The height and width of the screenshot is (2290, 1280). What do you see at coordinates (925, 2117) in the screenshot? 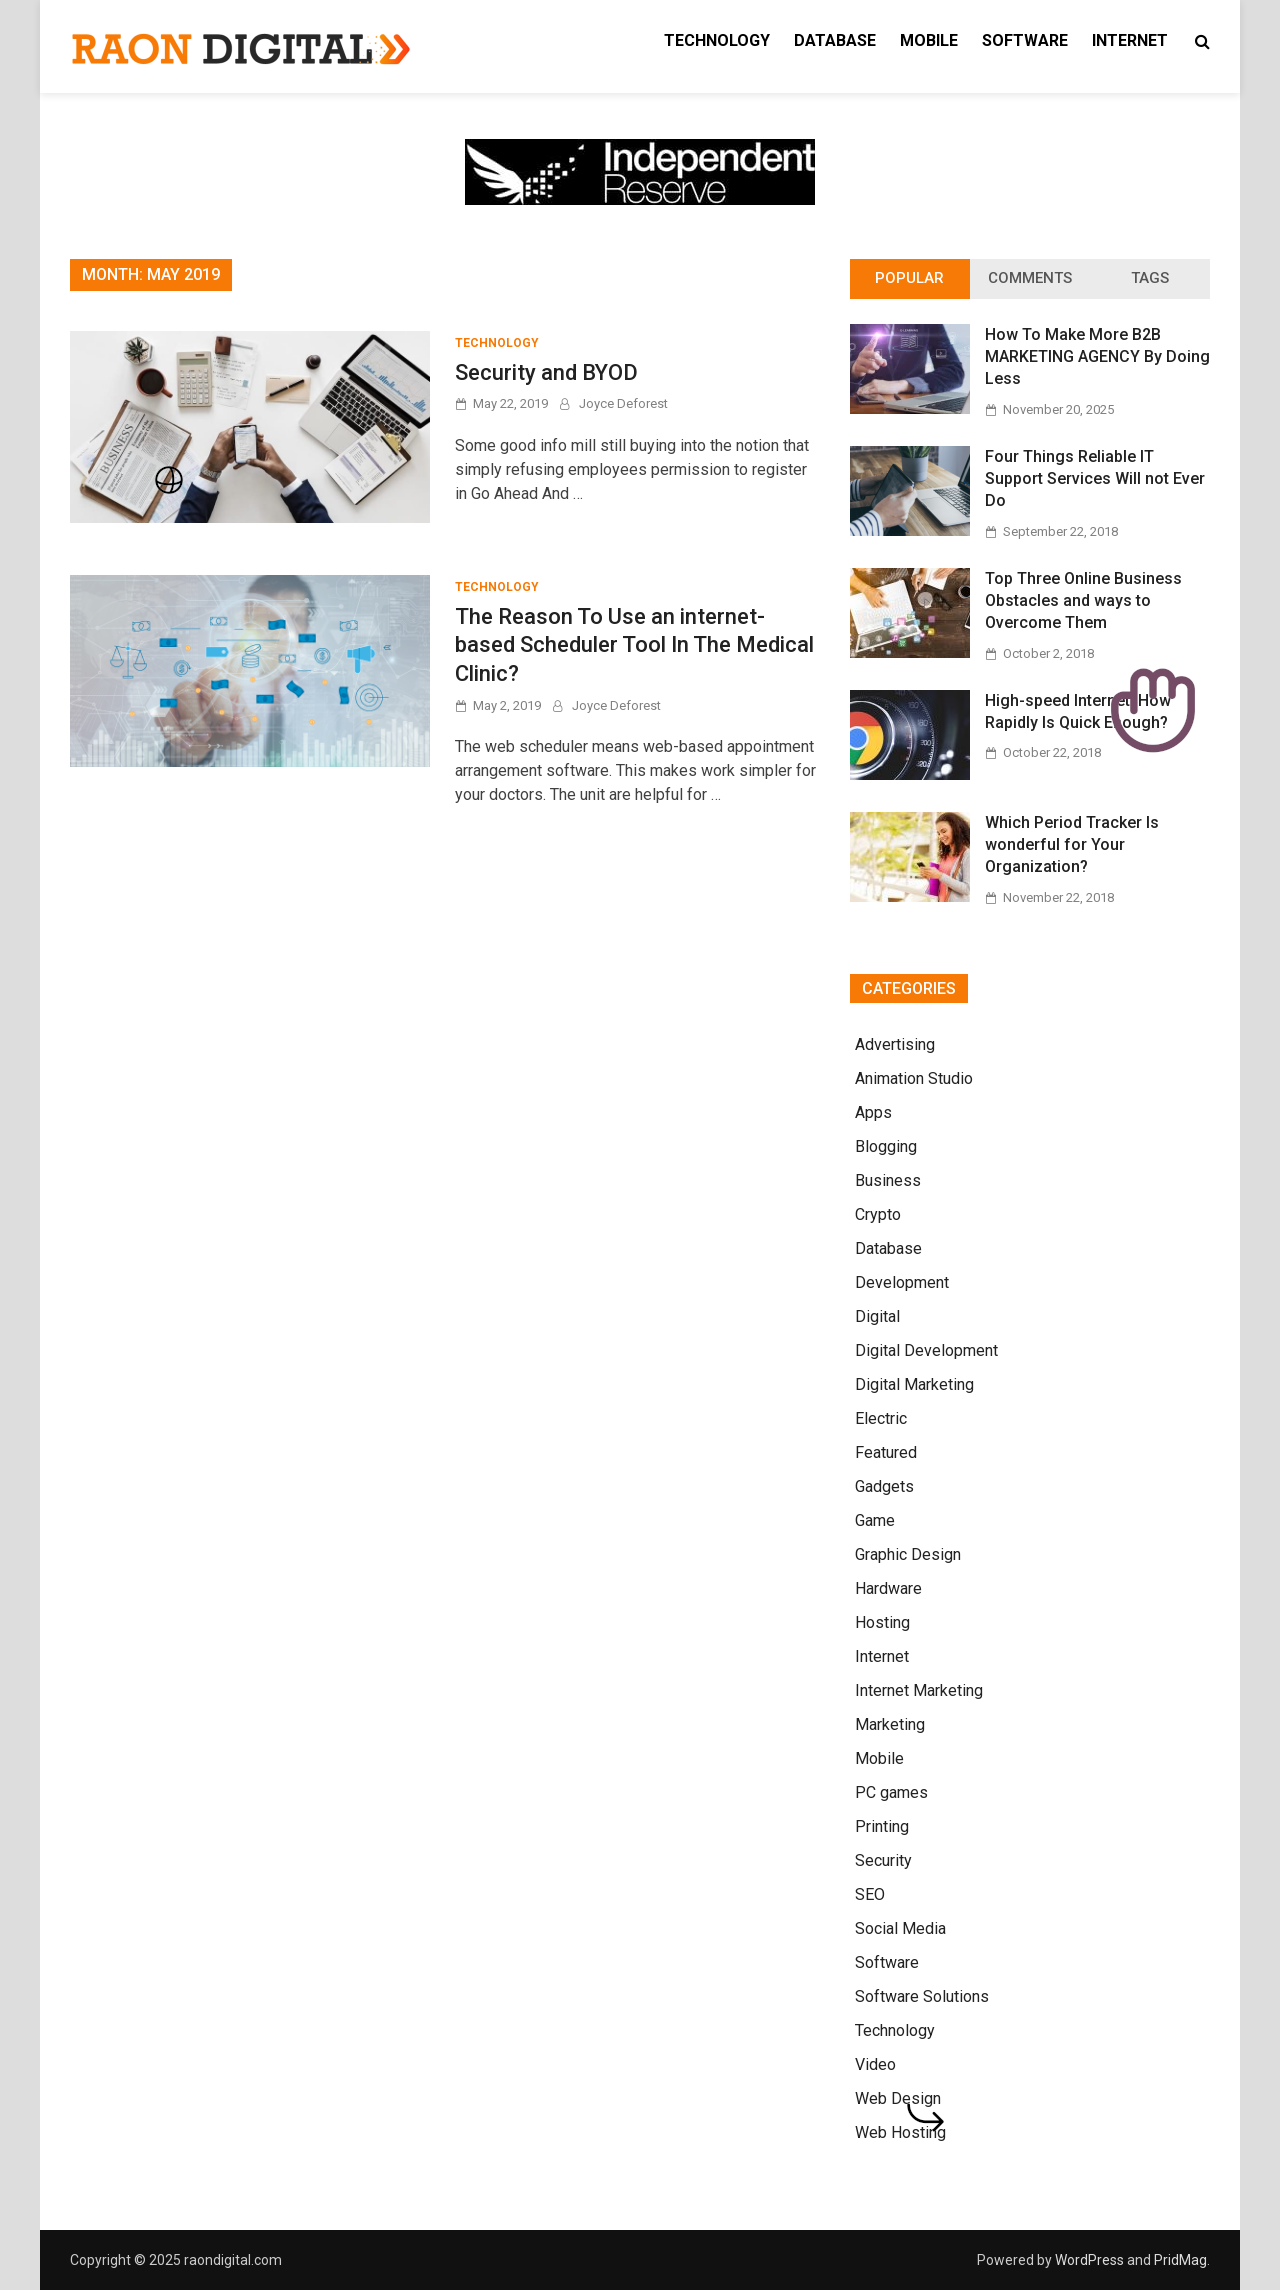
I see `reply to a message` at bounding box center [925, 2117].